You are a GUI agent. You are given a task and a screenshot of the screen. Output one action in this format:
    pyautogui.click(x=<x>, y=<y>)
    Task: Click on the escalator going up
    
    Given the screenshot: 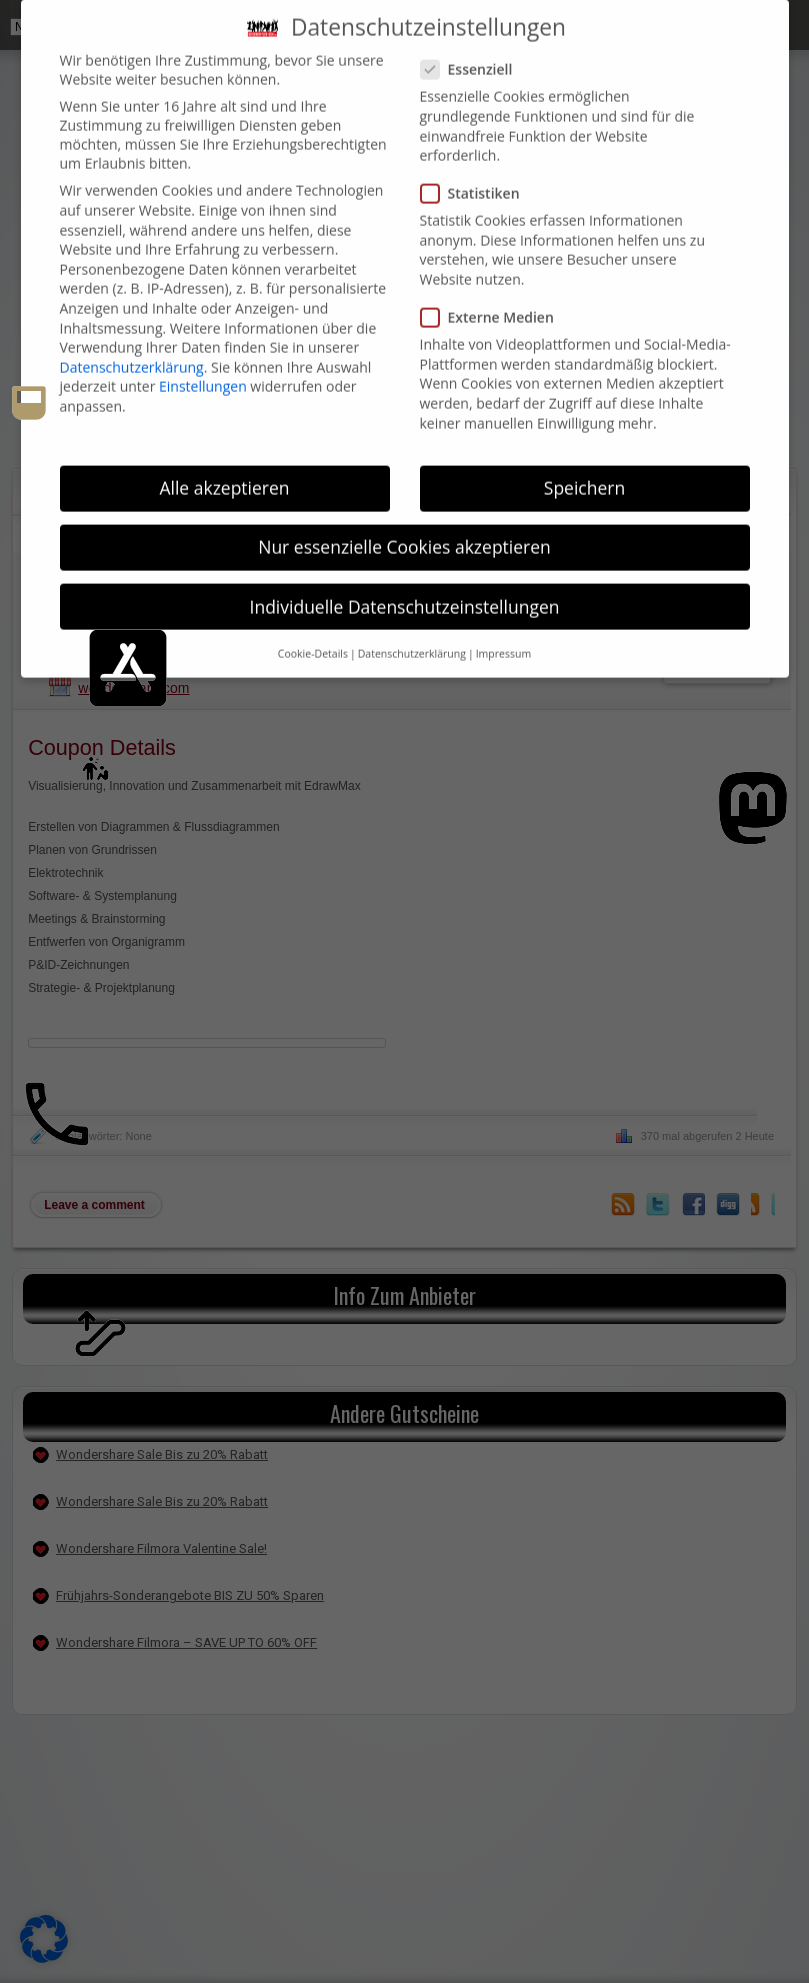 What is the action you would take?
    pyautogui.click(x=100, y=1333)
    